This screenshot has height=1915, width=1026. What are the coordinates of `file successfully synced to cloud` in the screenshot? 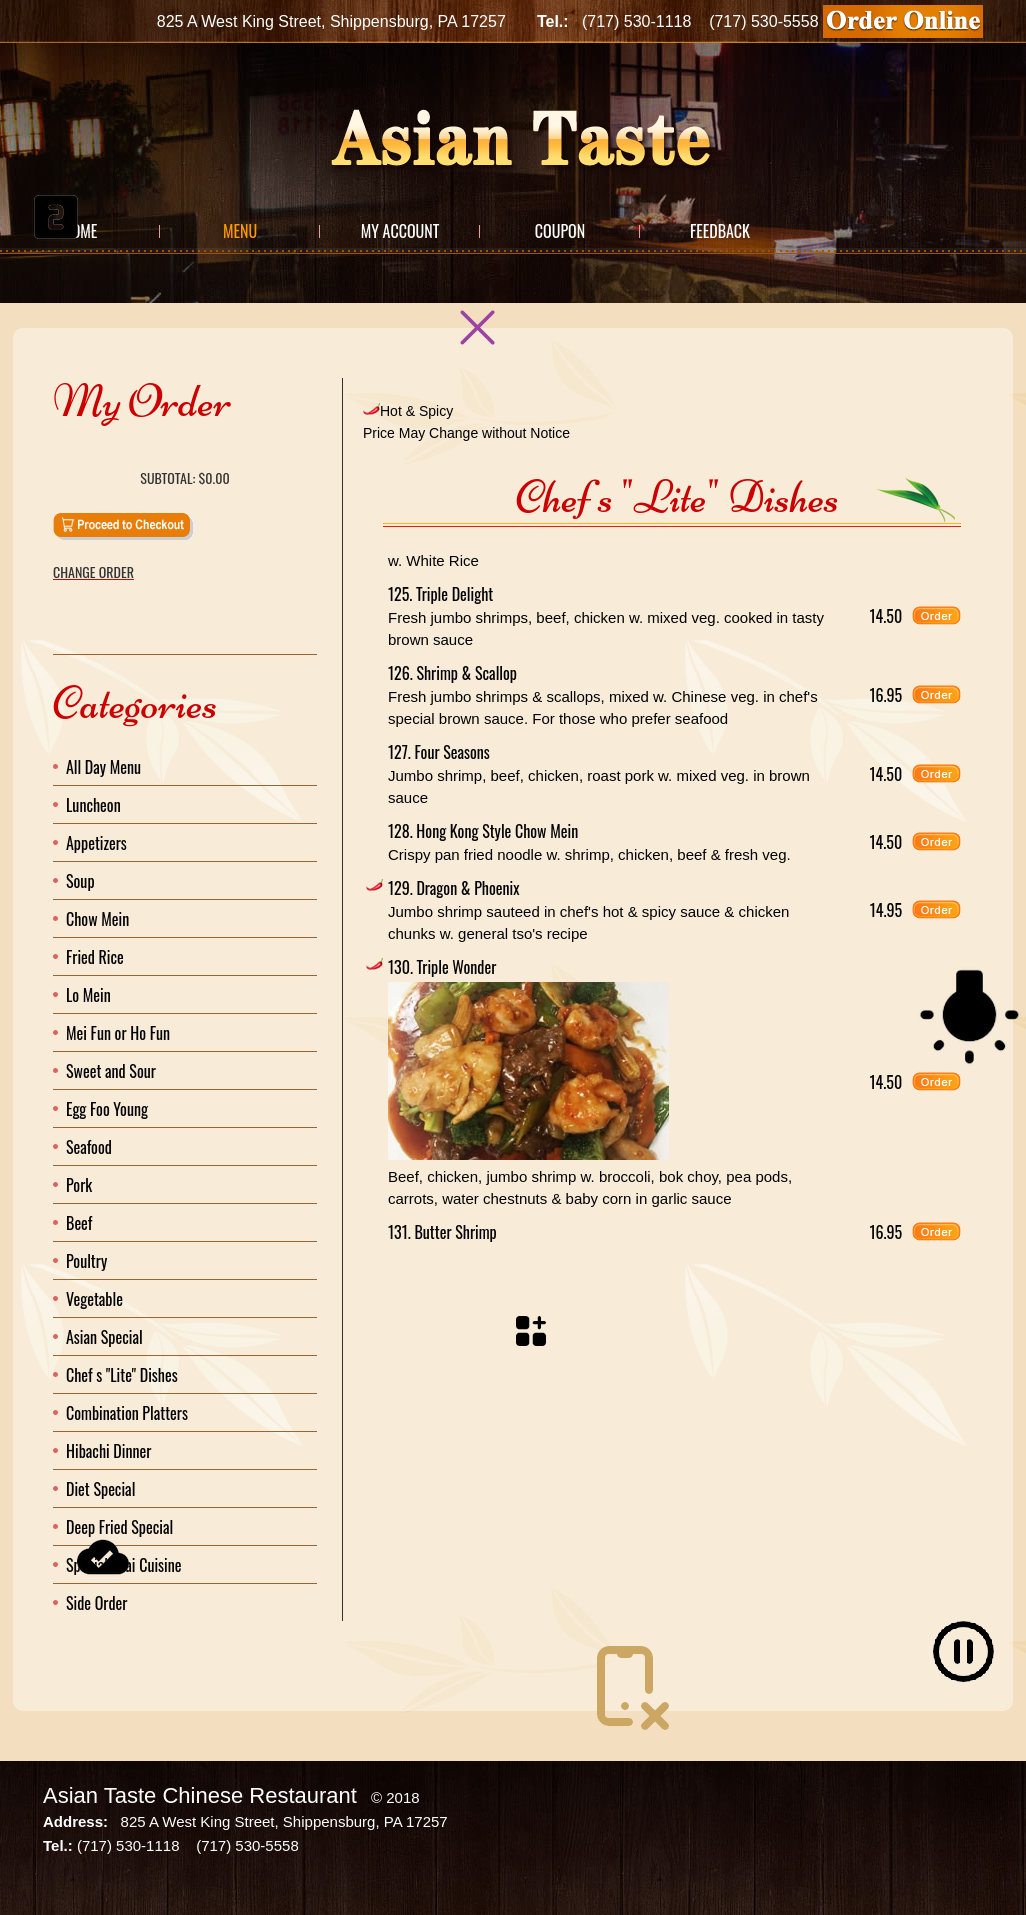 It's located at (103, 1557).